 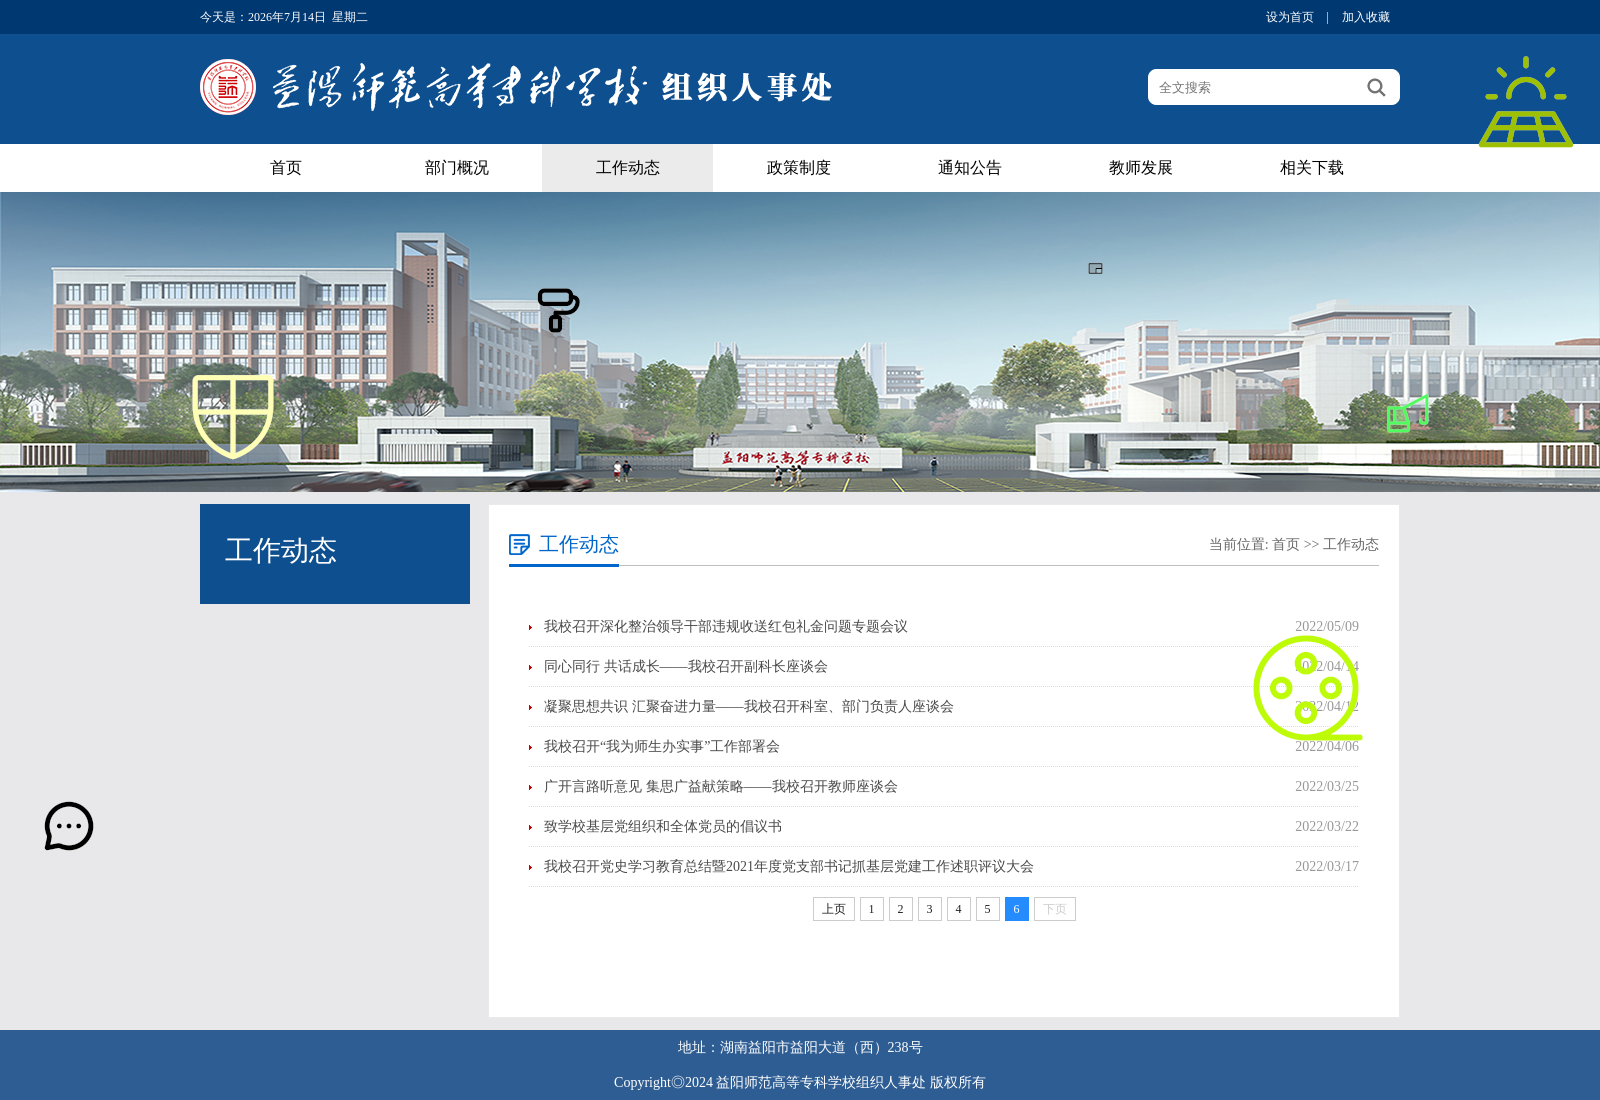 I want to click on enable picture-in-picture mode, so click(x=1095, y=268).